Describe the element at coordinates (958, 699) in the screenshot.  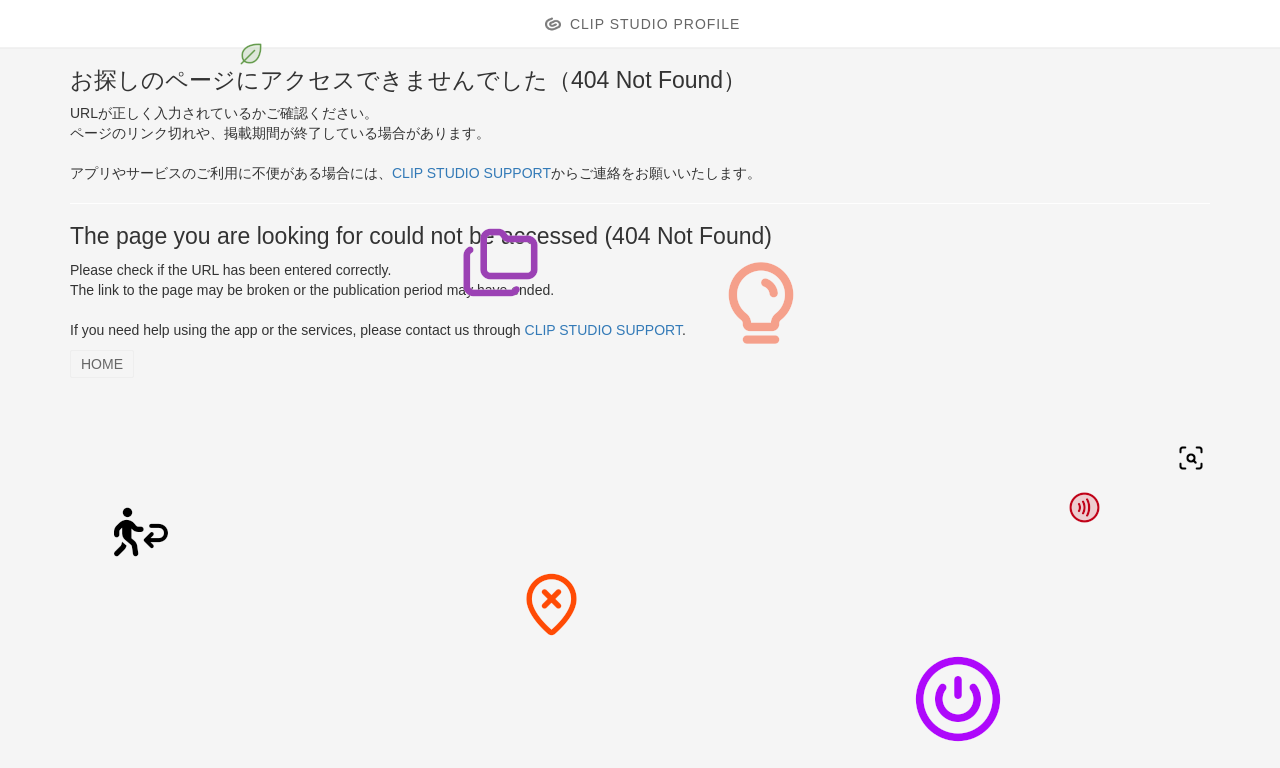
I see `turn device on or off` at that location.